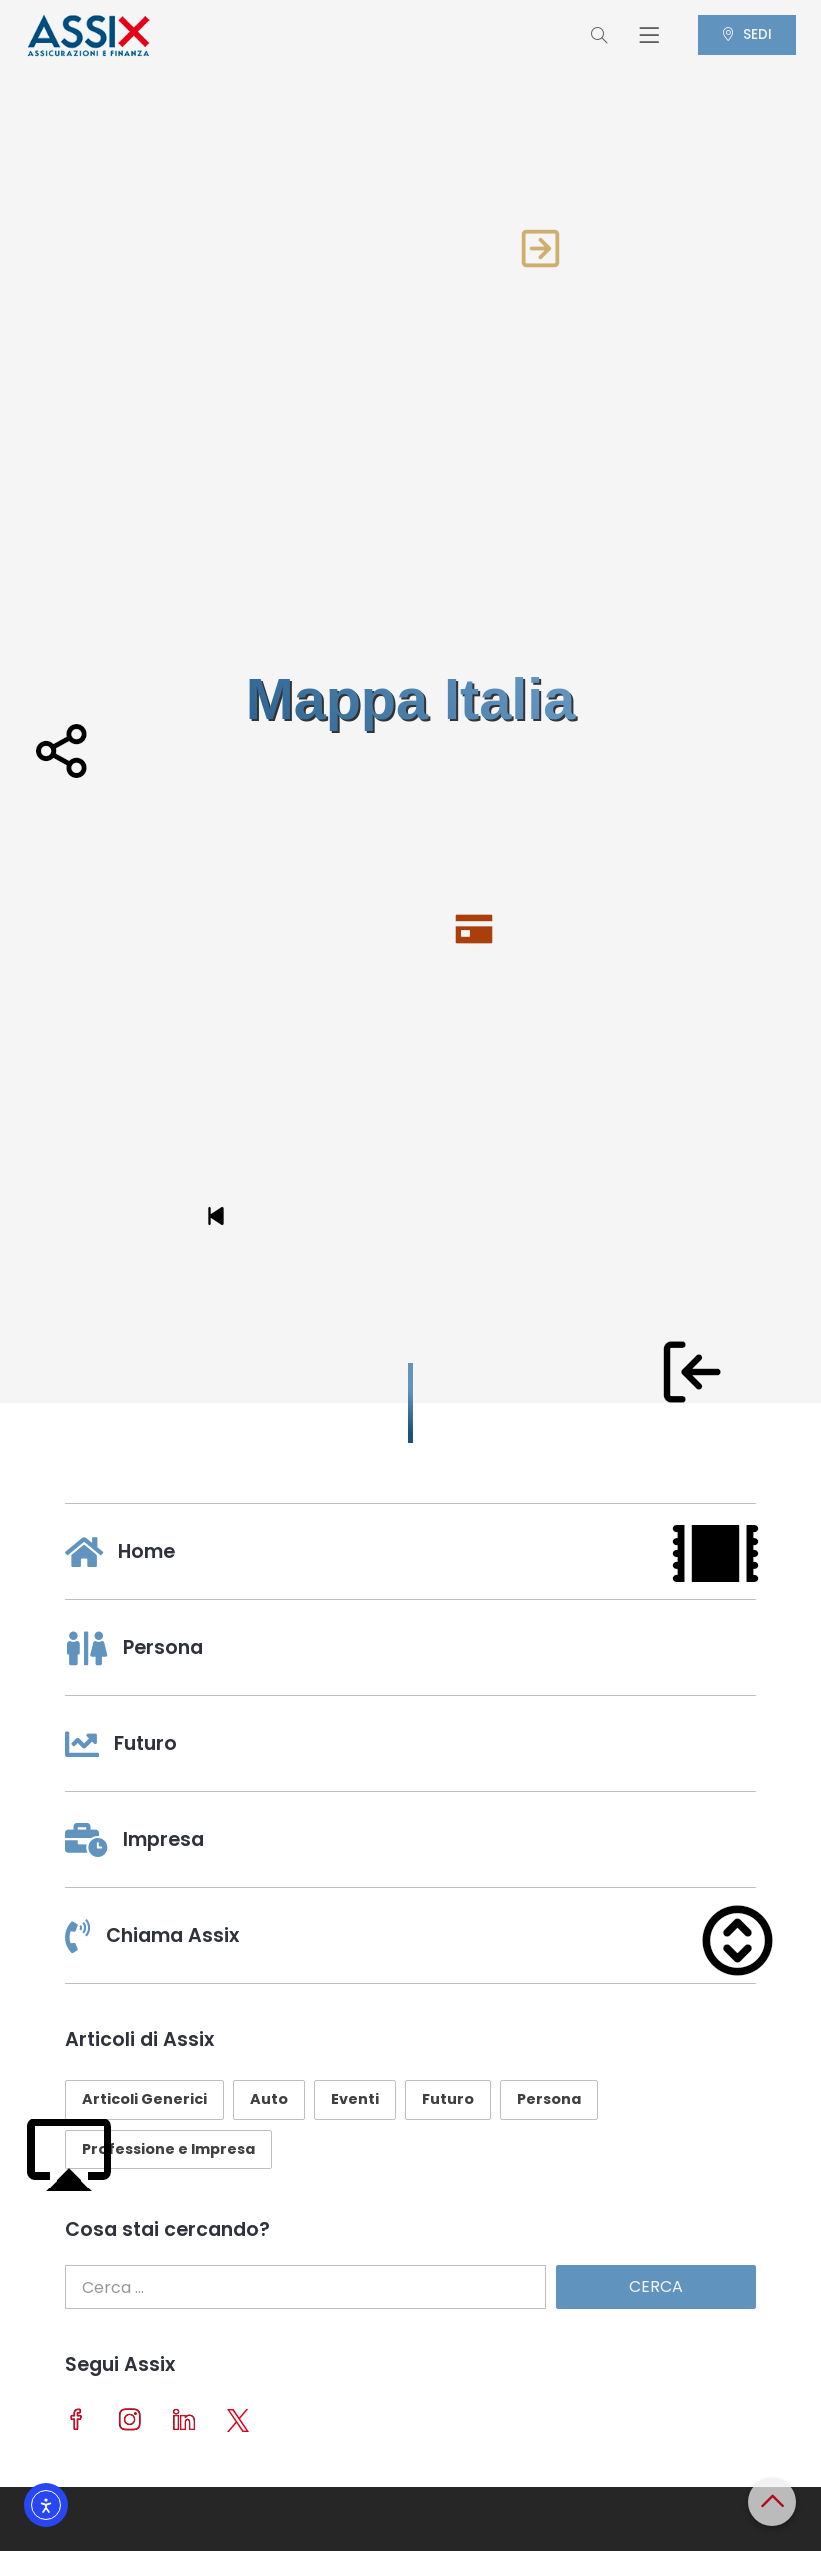  Describe the element at coordinates (474, 929) in the screenshot. I see `manage payment methods` at that location.